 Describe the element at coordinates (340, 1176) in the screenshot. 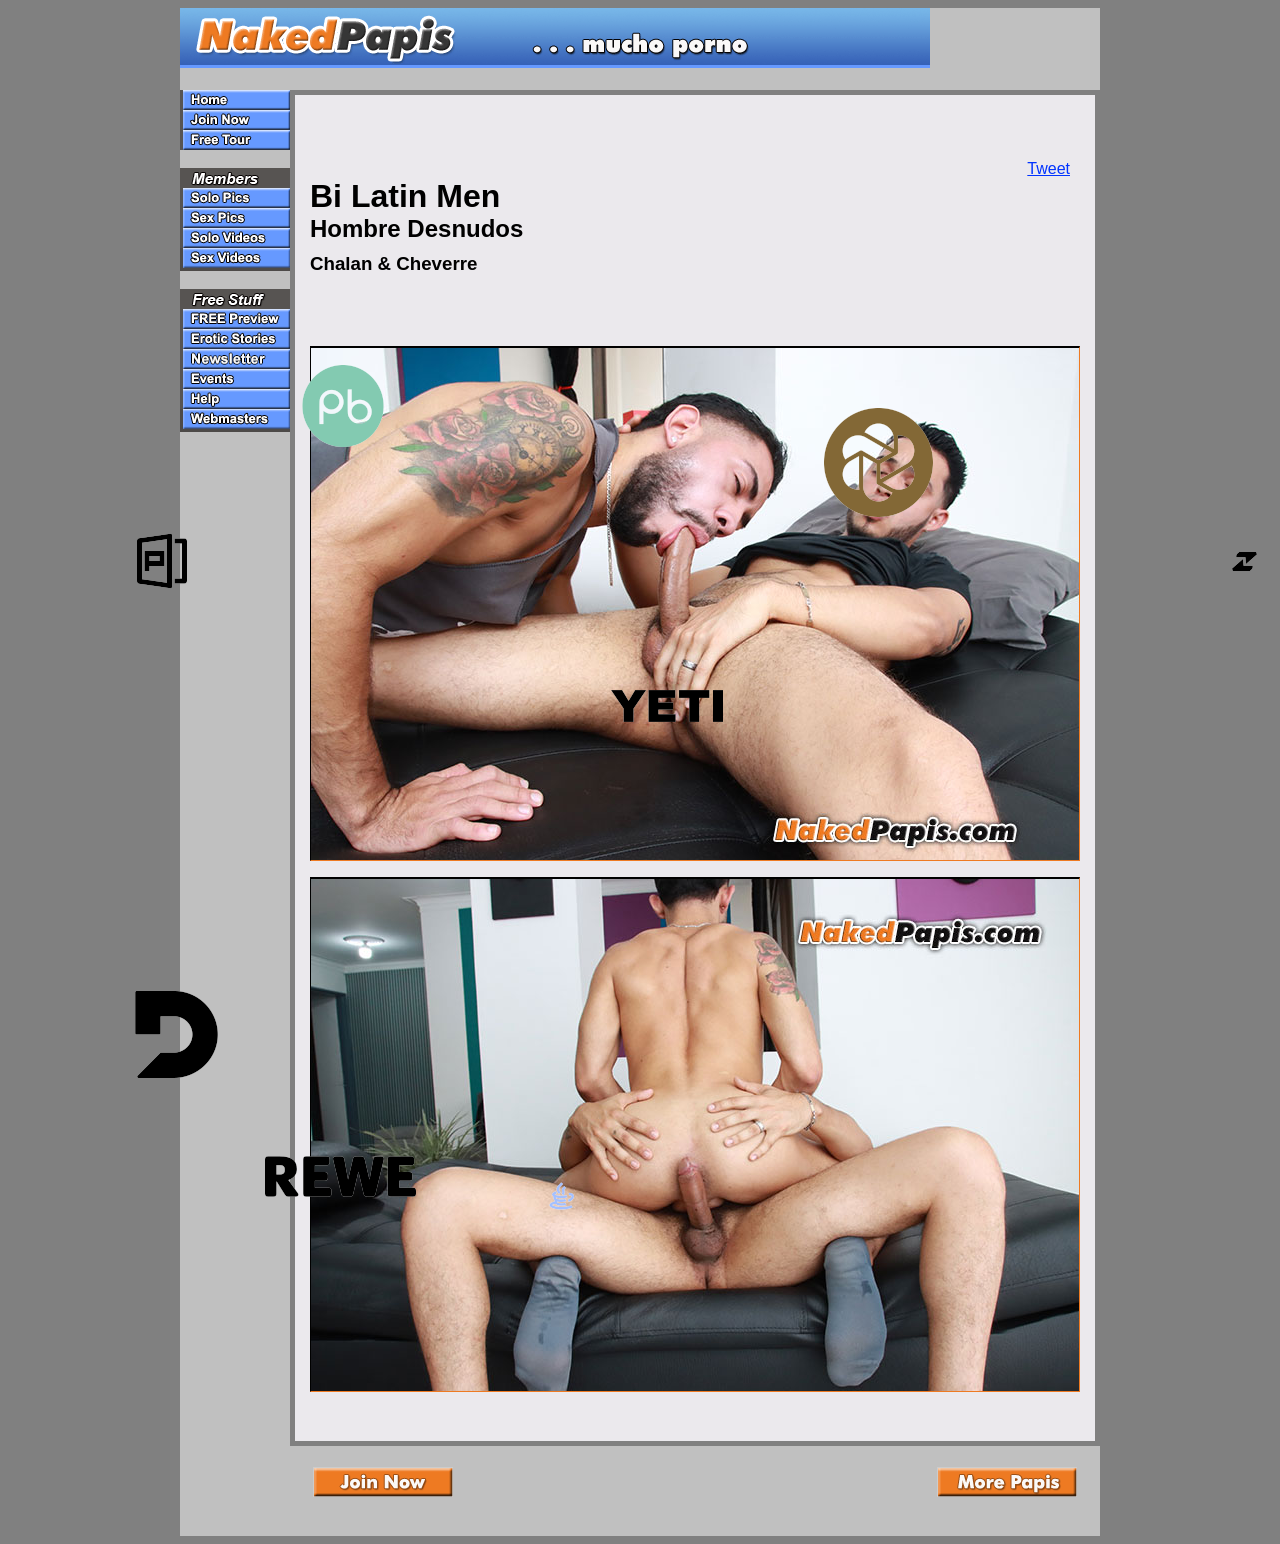

I see `open the REWE grocery store app` at that location.